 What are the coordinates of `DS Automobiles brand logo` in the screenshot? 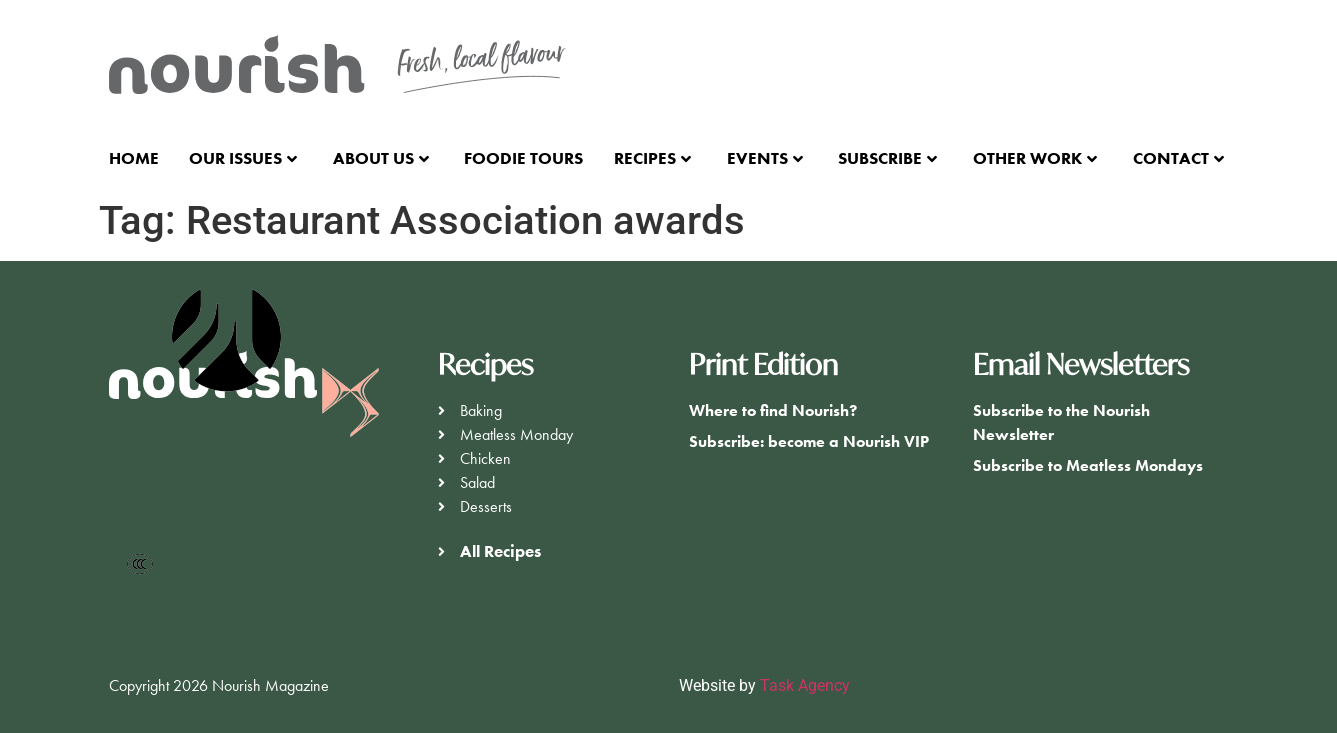 It's located at (350, 402).